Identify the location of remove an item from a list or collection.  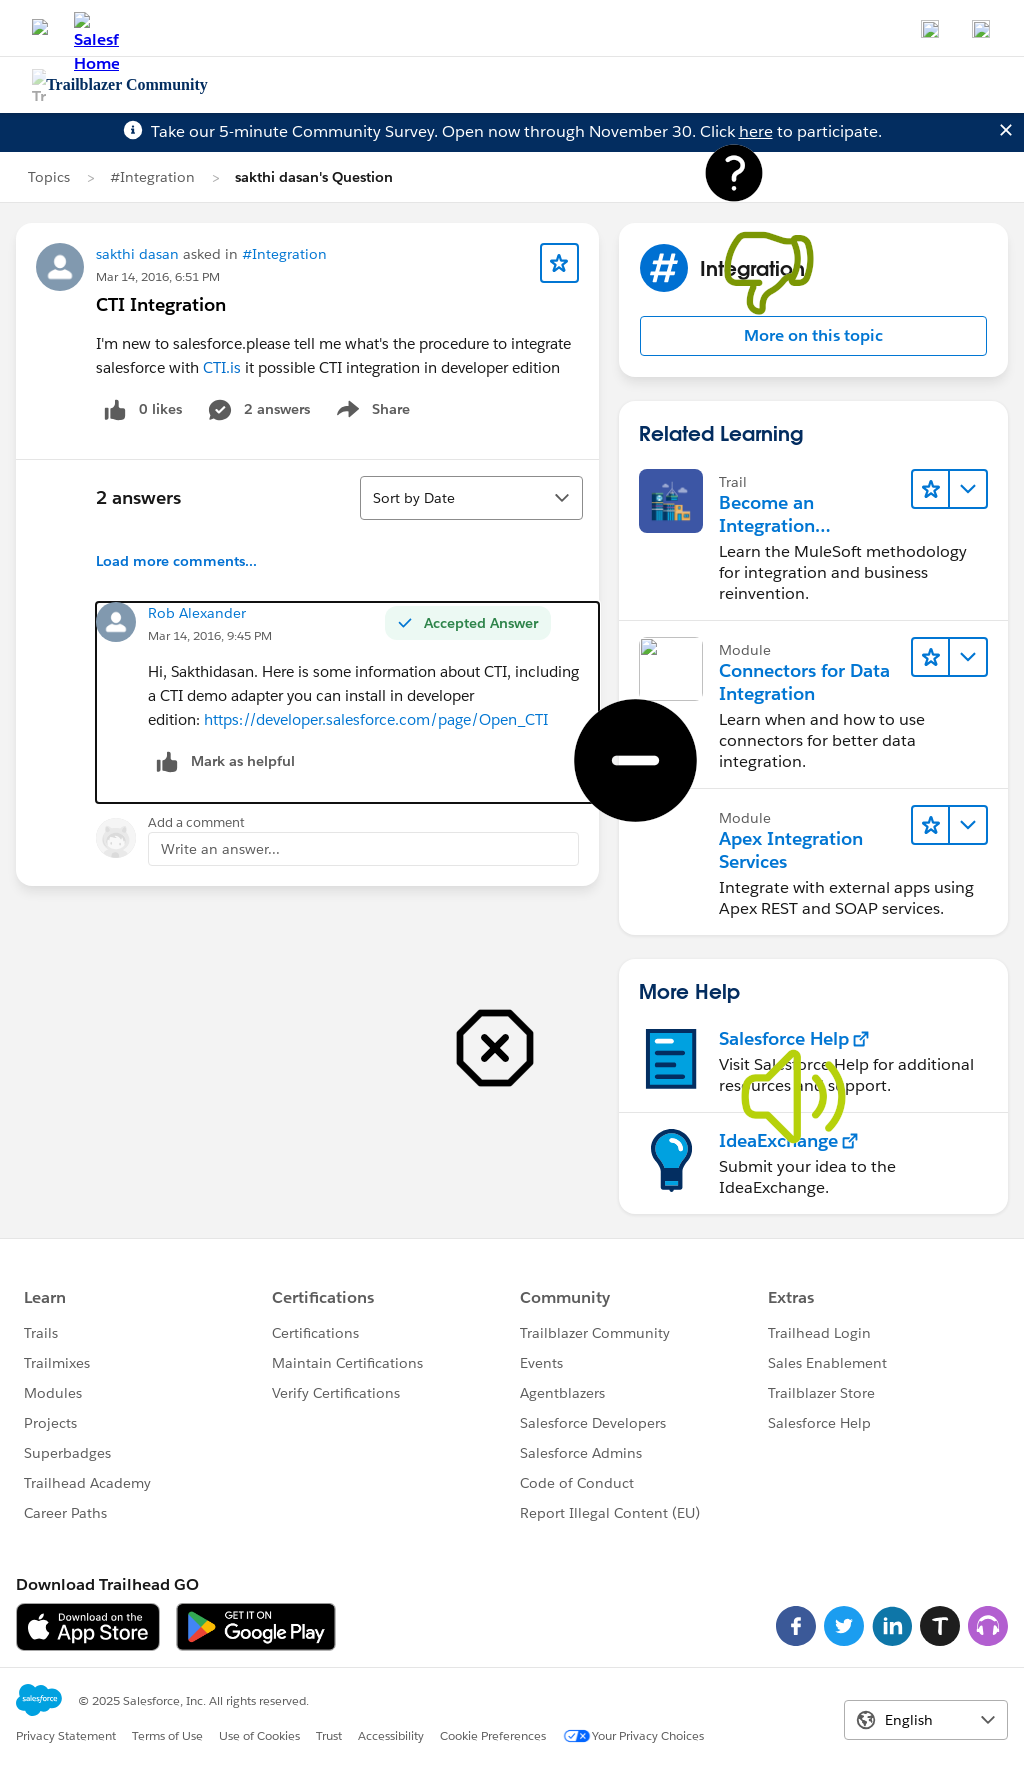
(635, 760).